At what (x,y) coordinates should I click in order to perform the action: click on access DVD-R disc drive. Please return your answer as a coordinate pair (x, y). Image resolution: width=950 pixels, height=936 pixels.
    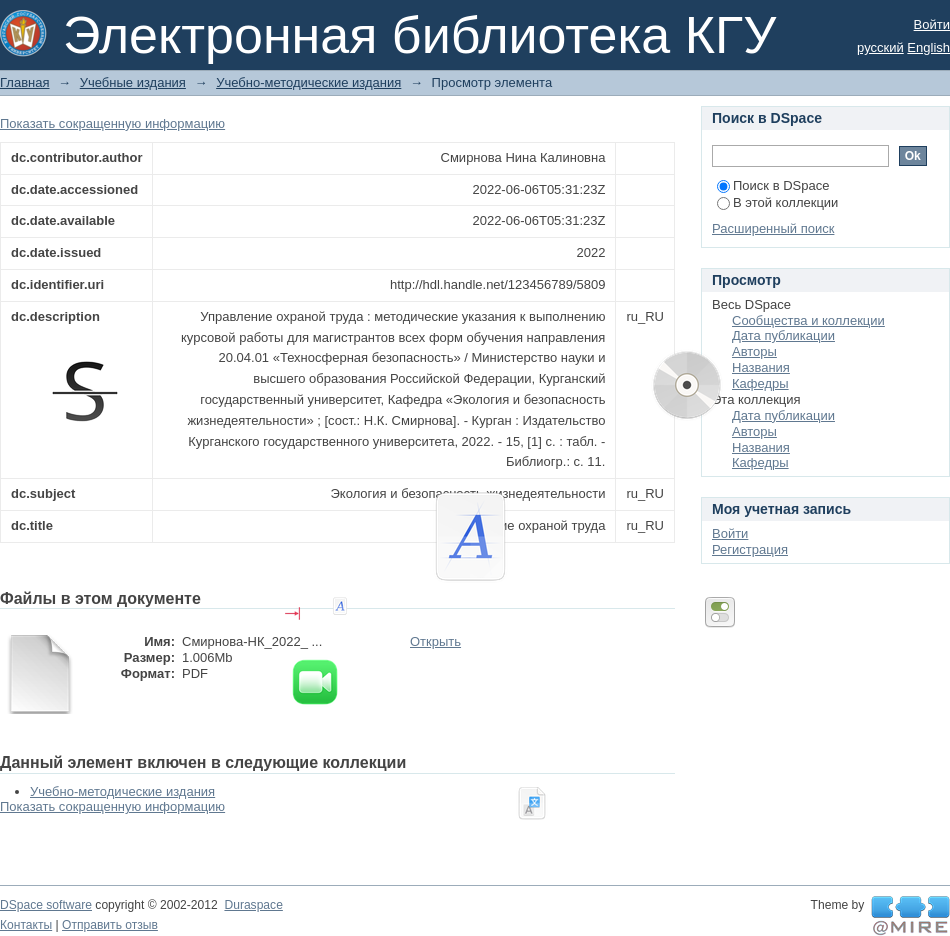
    Looking at the image, I should click on (687, 385).